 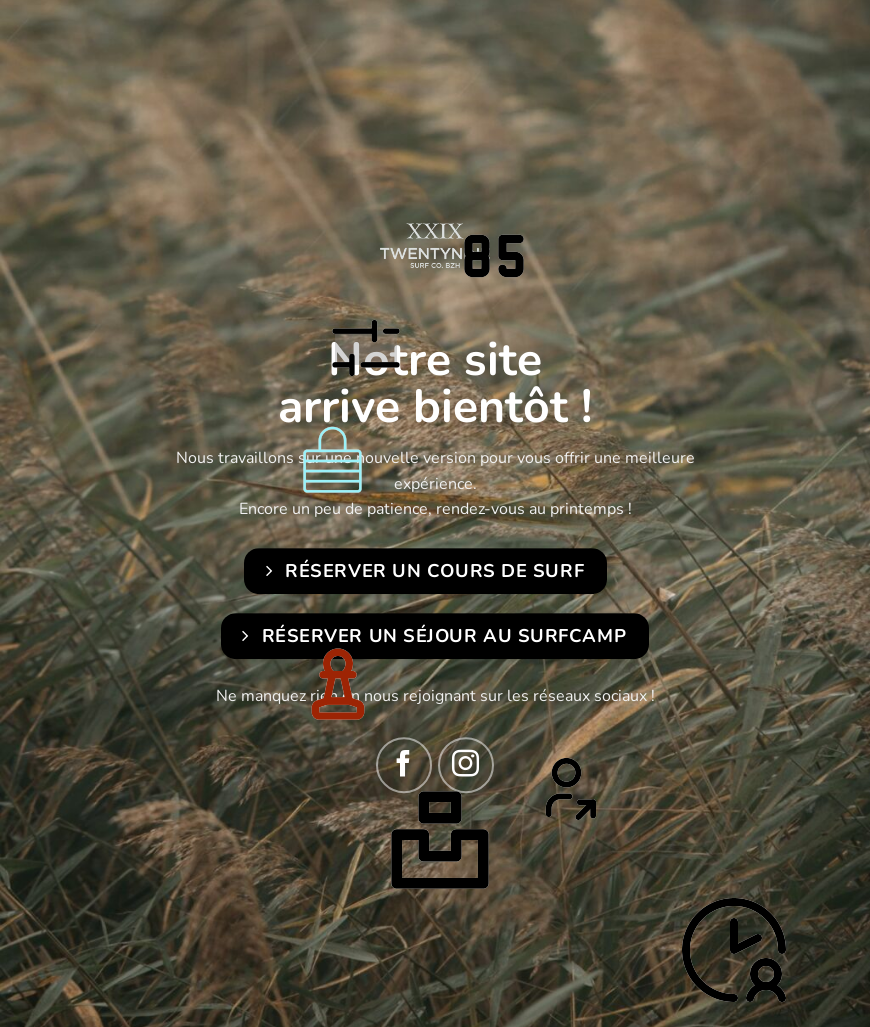 What do you see at coordinates (734, 950) in the screenshot?
I see `view user's time or schedule` at bounding box center [734, 950].